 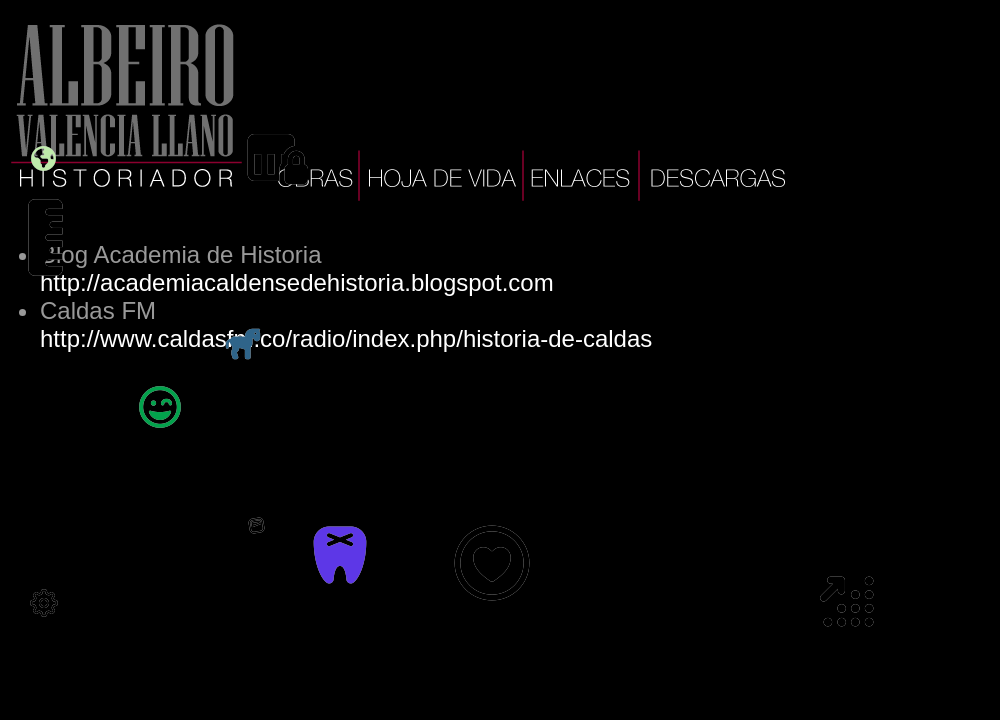 What do you see at coordinates (243, 344) in the screenshot?
I see `indicates equestrian or horse-related content` at bounding box center [243, 344].